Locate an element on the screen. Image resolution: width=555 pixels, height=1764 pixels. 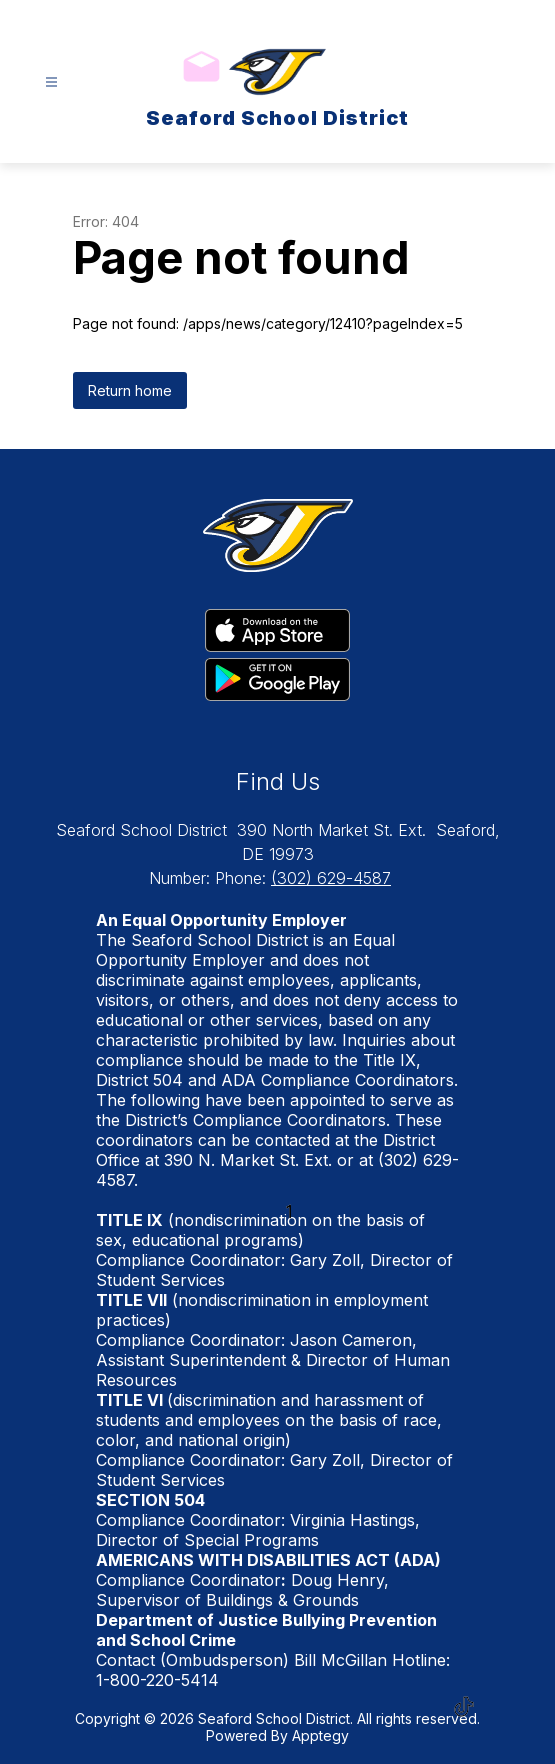
view an opened email message is located at coordinates (201, 66).